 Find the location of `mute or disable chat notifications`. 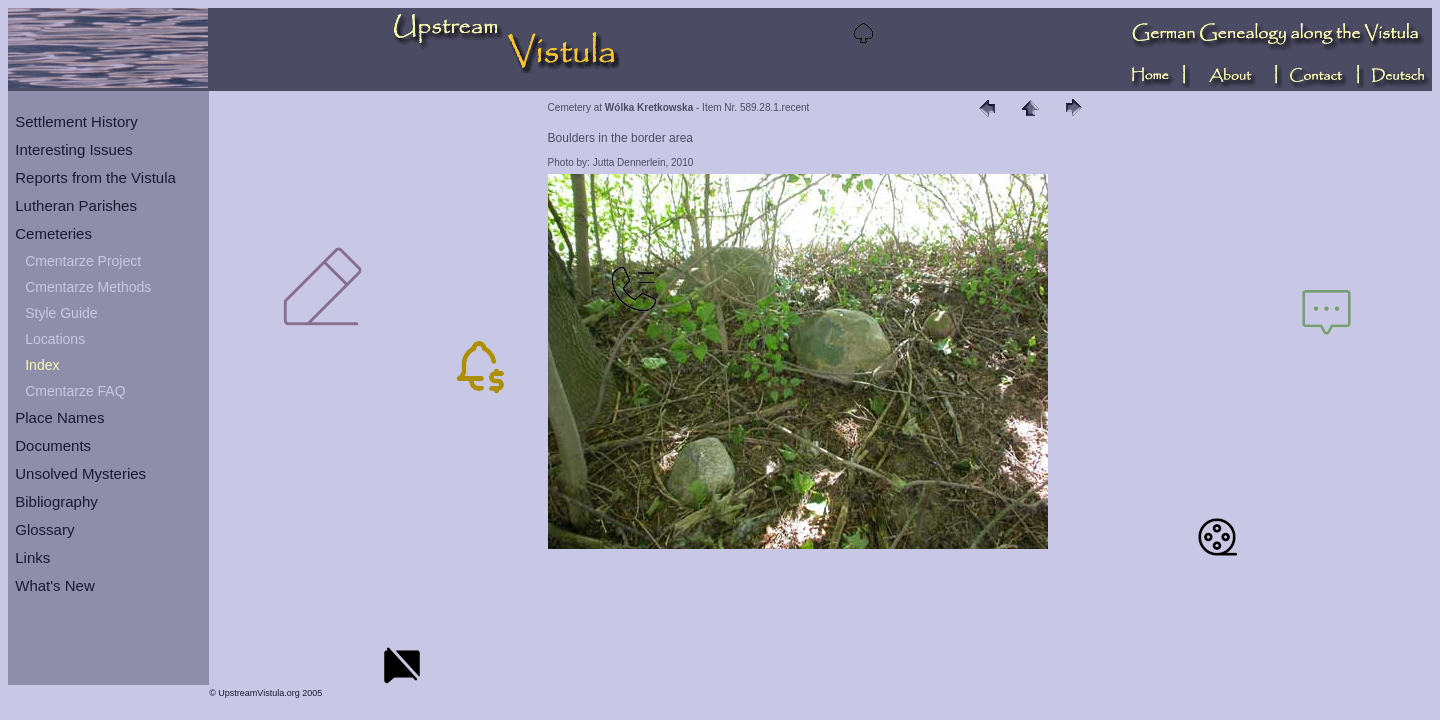

mute or disable chat notifications is located at coordinates (402, 664).